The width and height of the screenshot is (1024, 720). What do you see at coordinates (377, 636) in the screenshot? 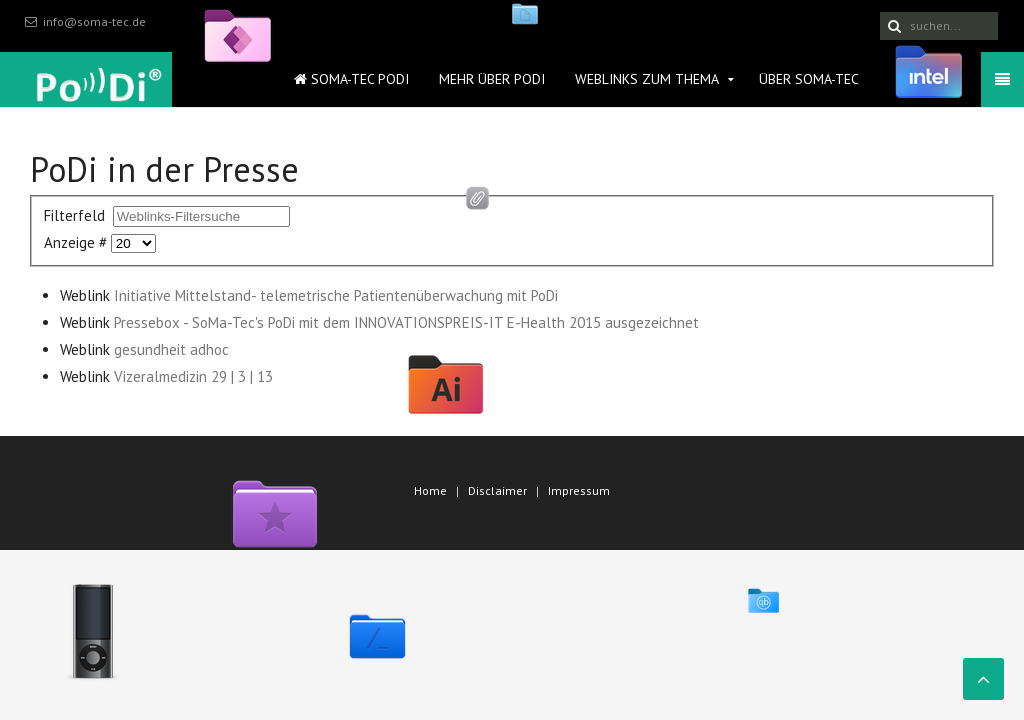
I see `access the root directory of your file system` at bounding box center [377, 636].